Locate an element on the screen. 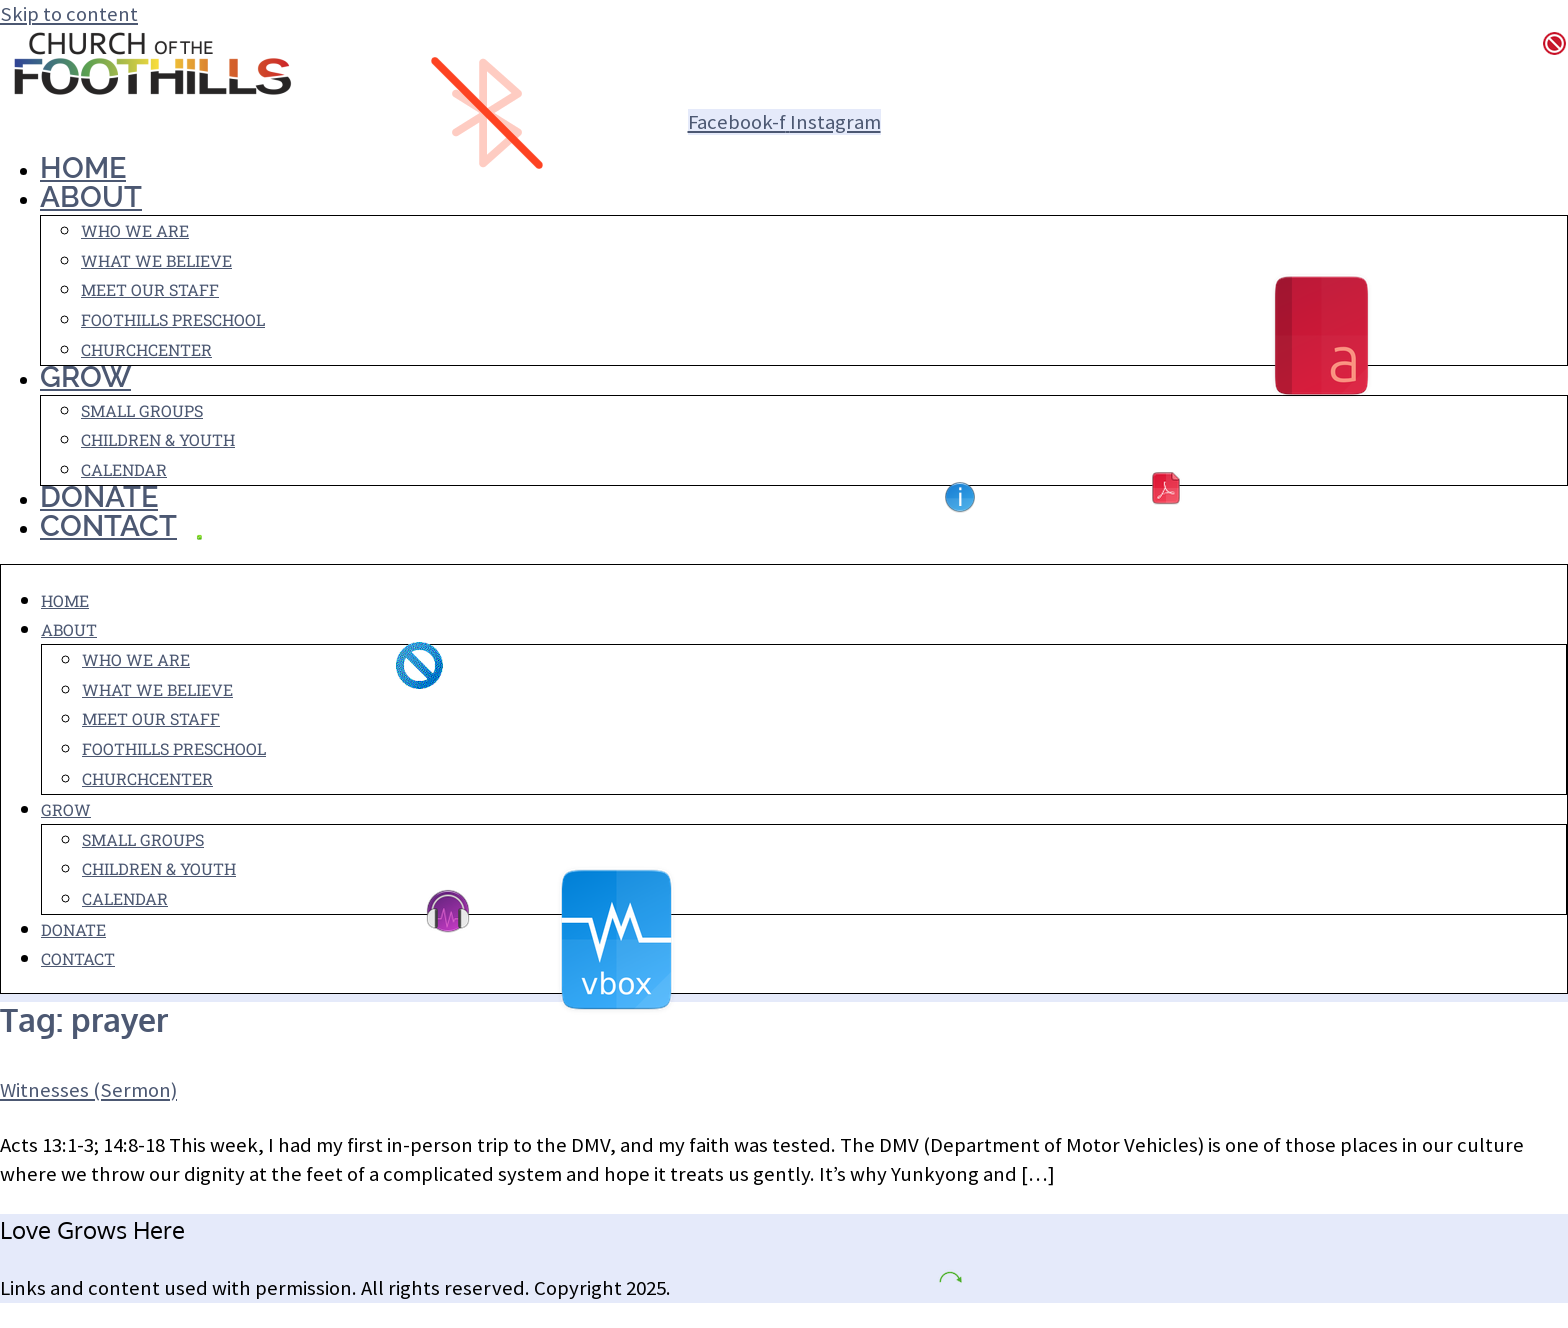 This screenshot has width=1568, height=1328. open text-to-speech settings is located at coordinates (167, 494).